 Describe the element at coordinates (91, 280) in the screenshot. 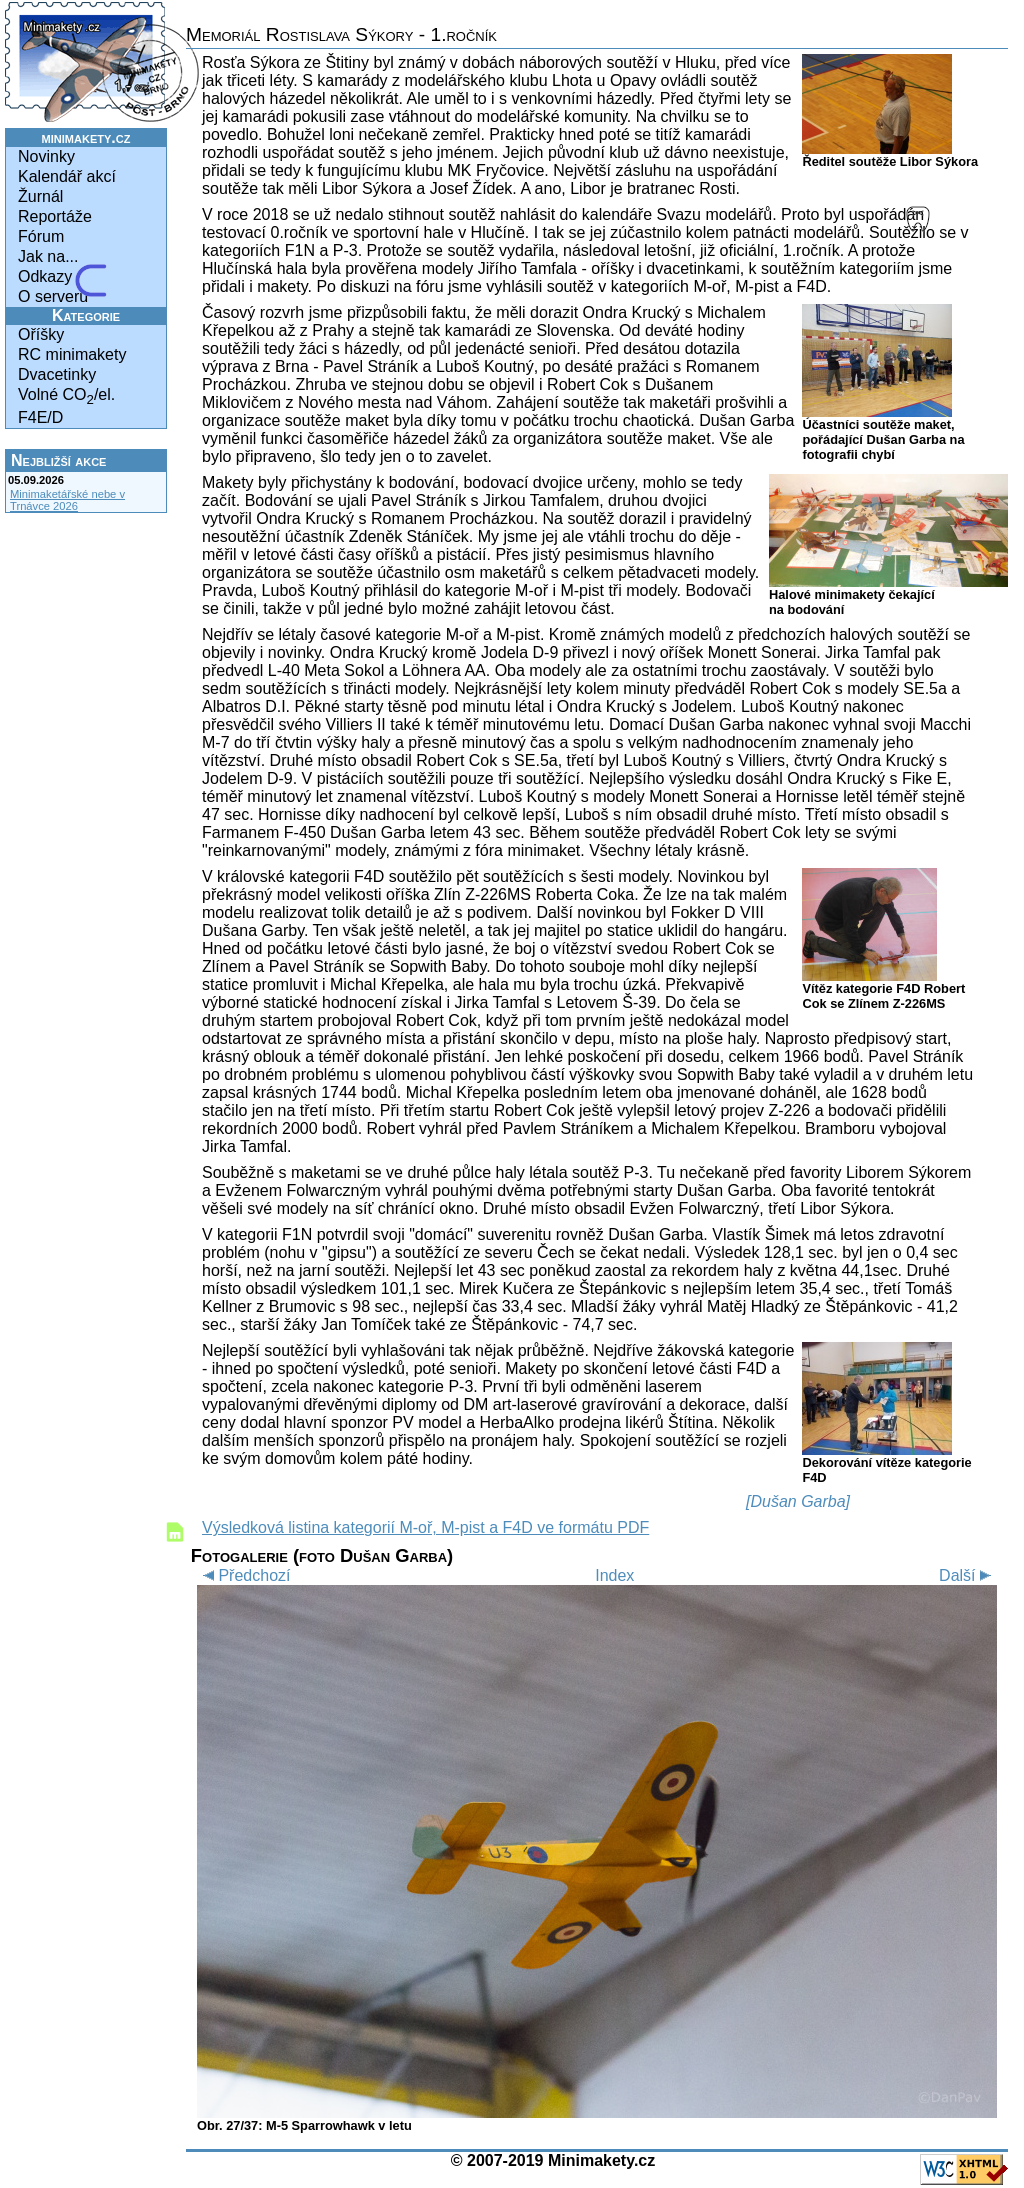

I see `indicates a proper subset relationship in mathematical notation` at that location.